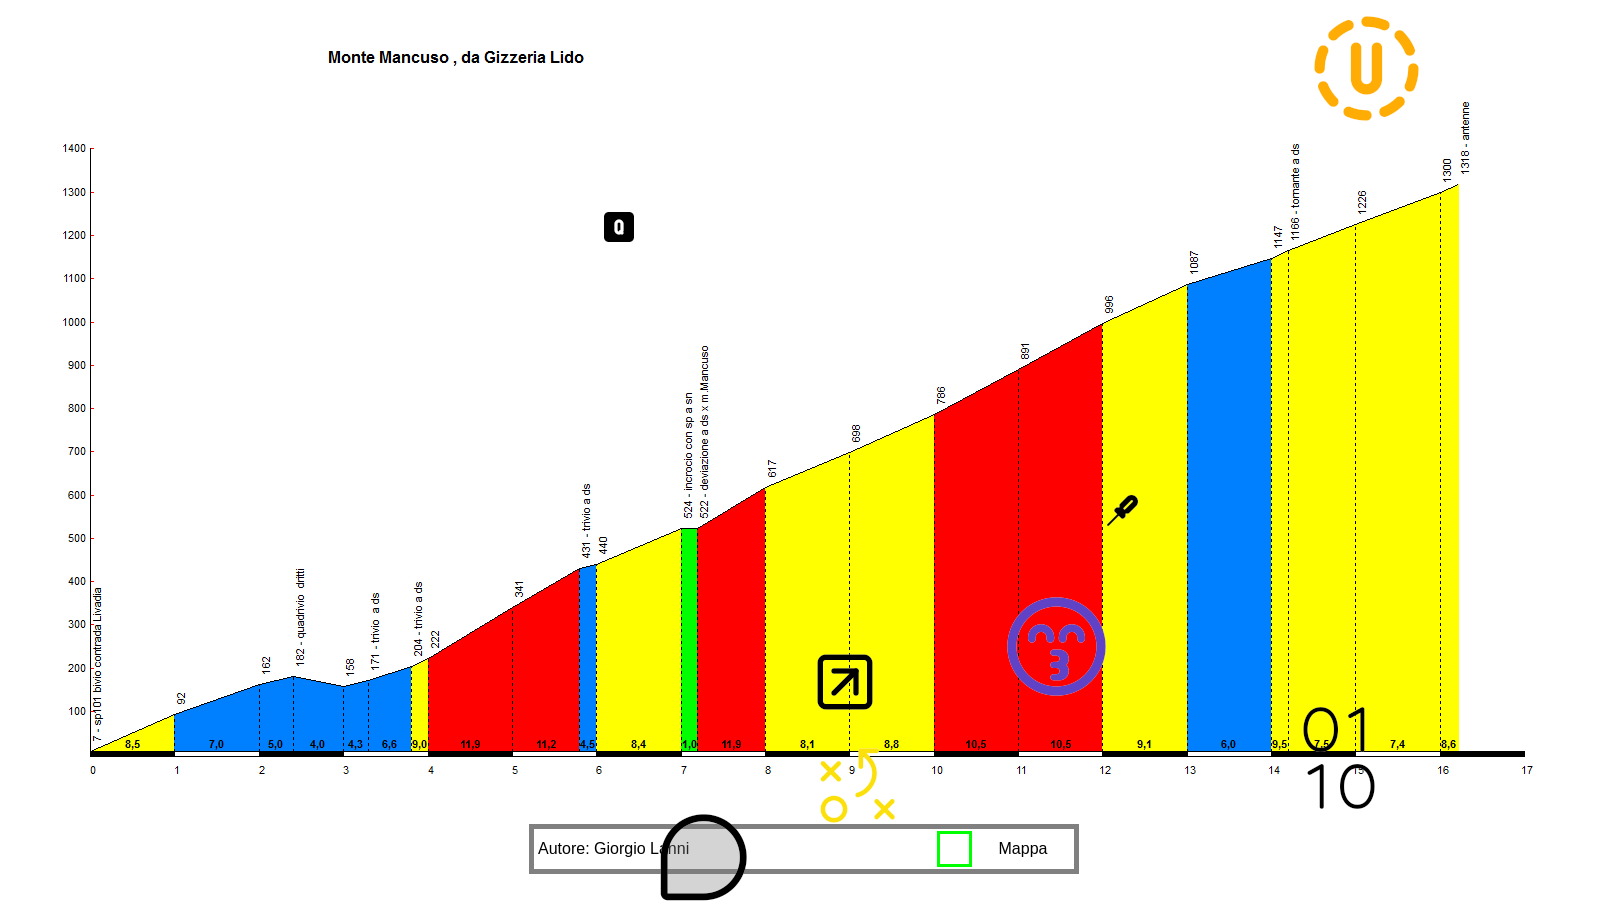 This screenshot has width=1608, height=924. I want to click on indicates an unverified or pending user account, so click(1366, 68).